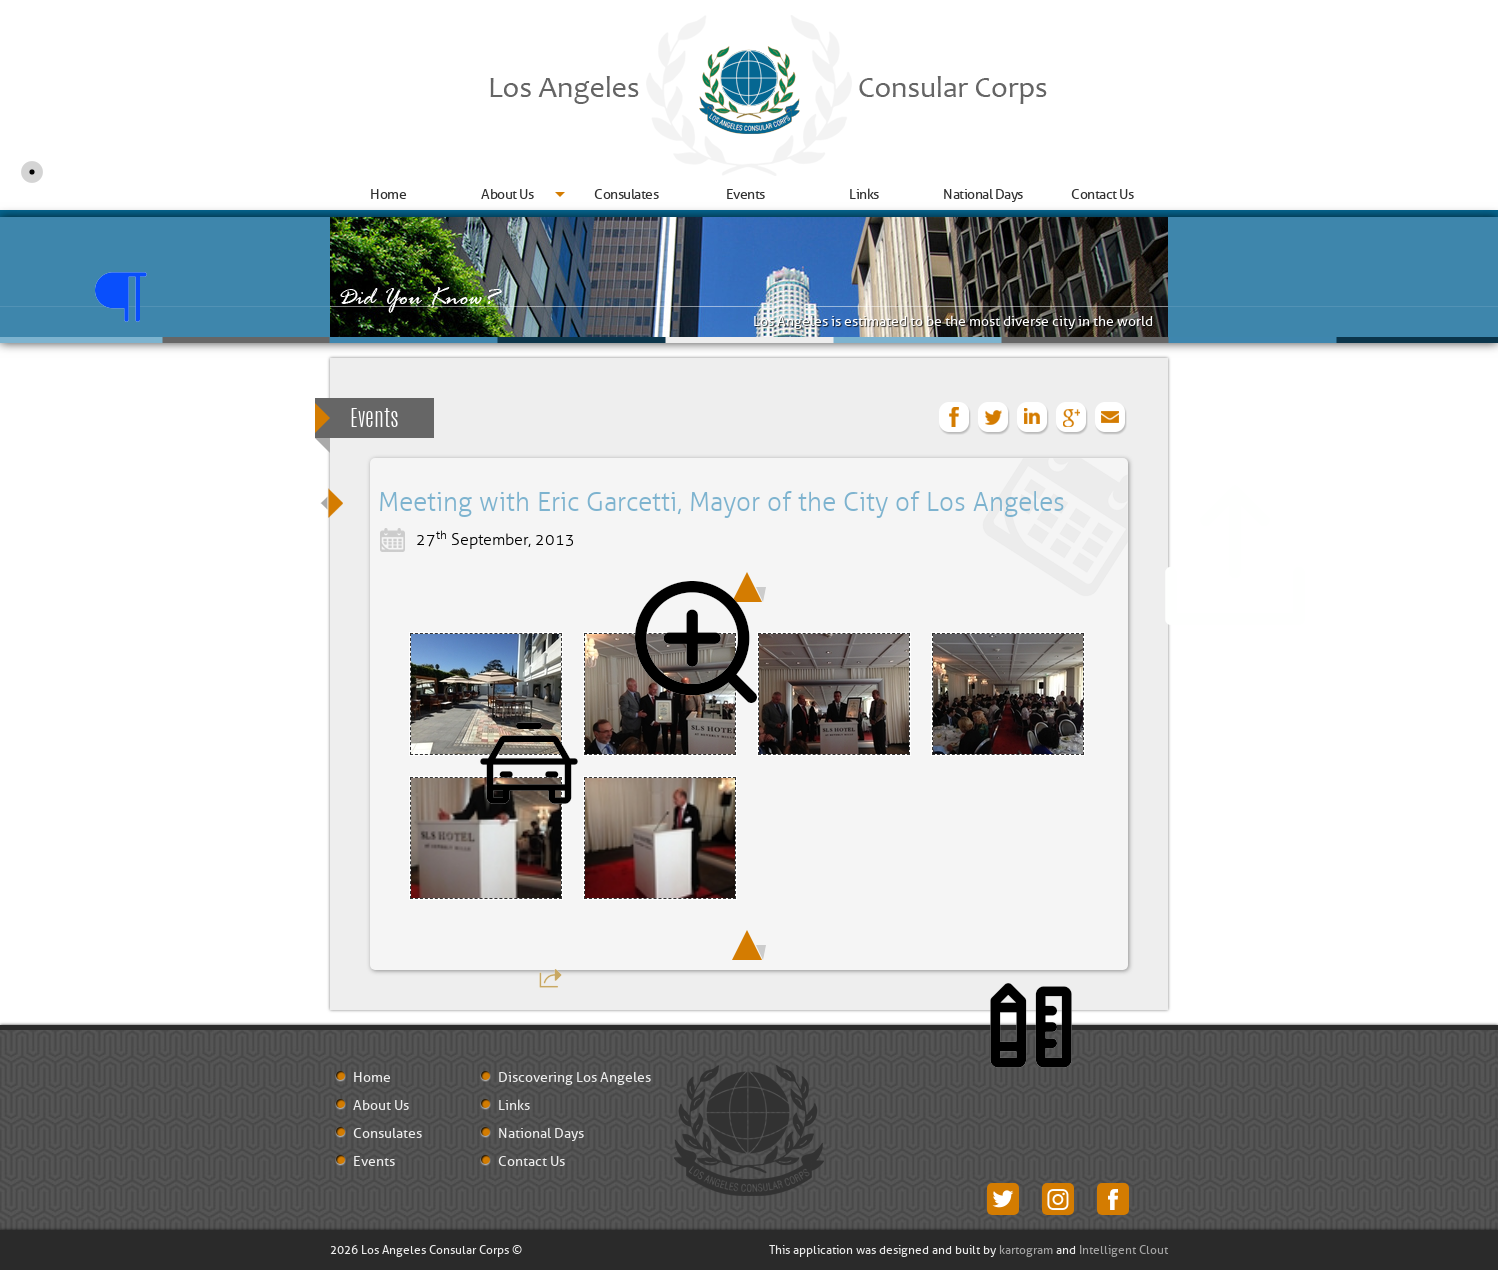 This screenshot has height=1270, width=1498. I want to click on indicates police or emergency services, so click(529, 768).